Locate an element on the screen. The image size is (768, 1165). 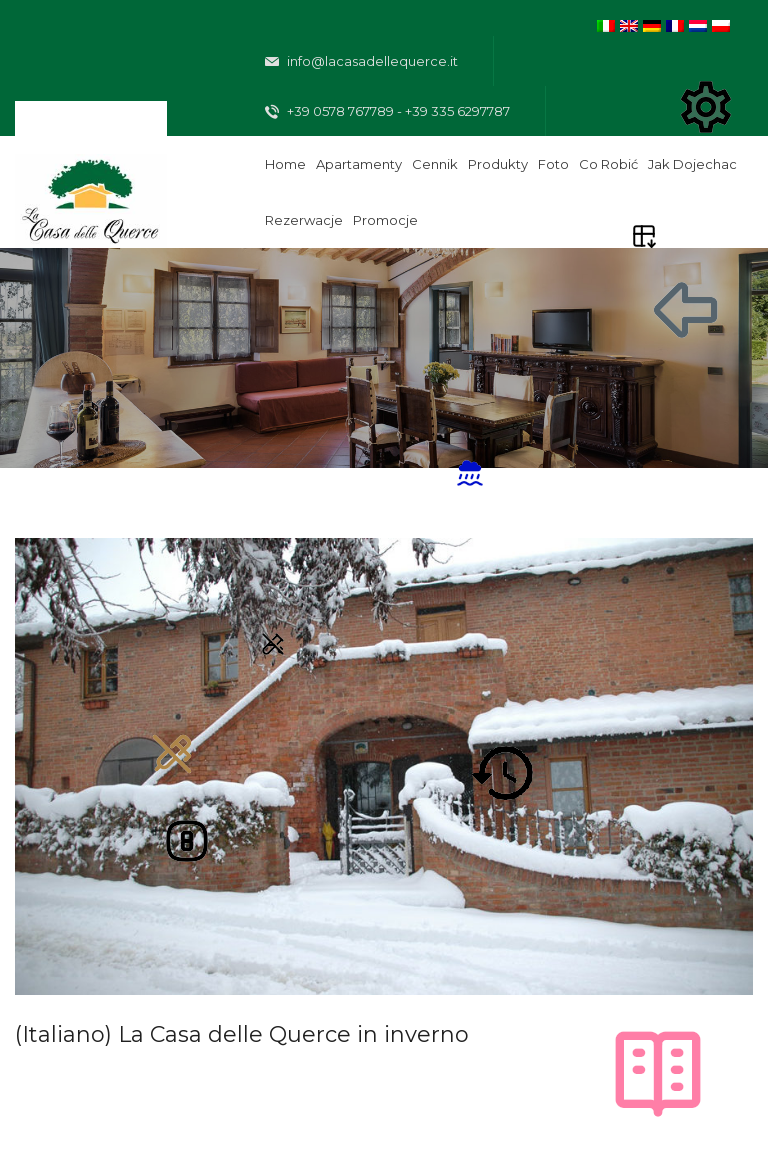
download table data is located at coordinates (644, 236).